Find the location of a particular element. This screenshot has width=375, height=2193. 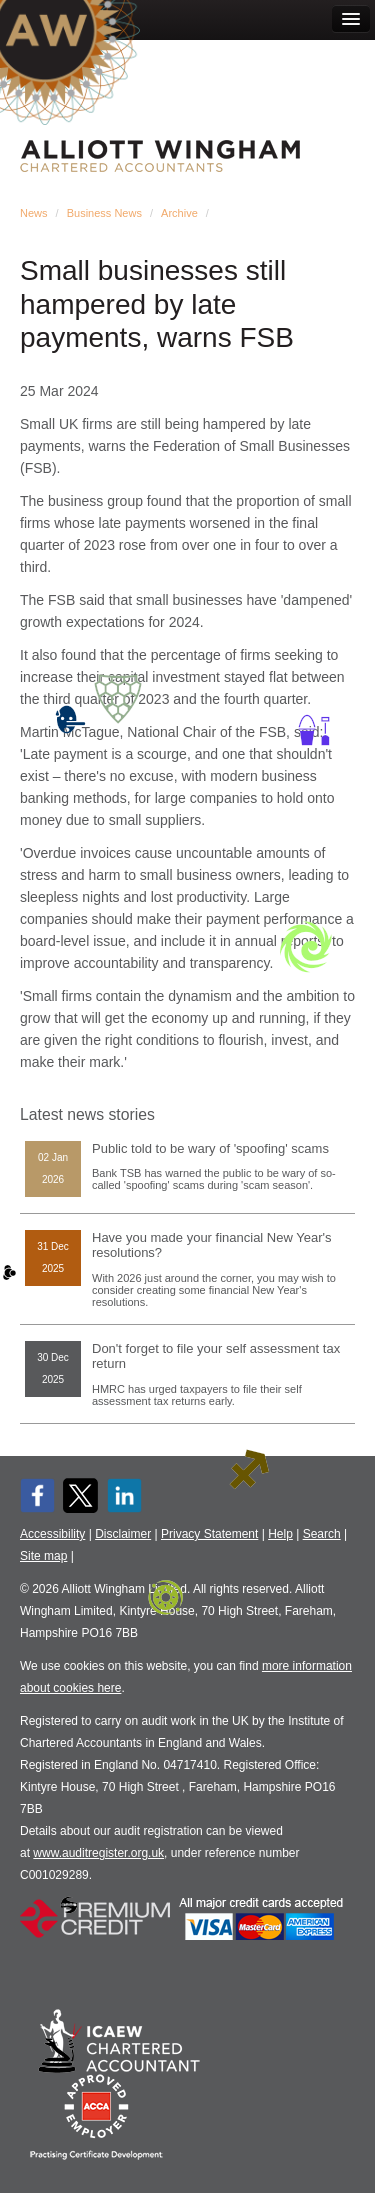

access beach or vacation-themed content is located at coordinates (314, 730).